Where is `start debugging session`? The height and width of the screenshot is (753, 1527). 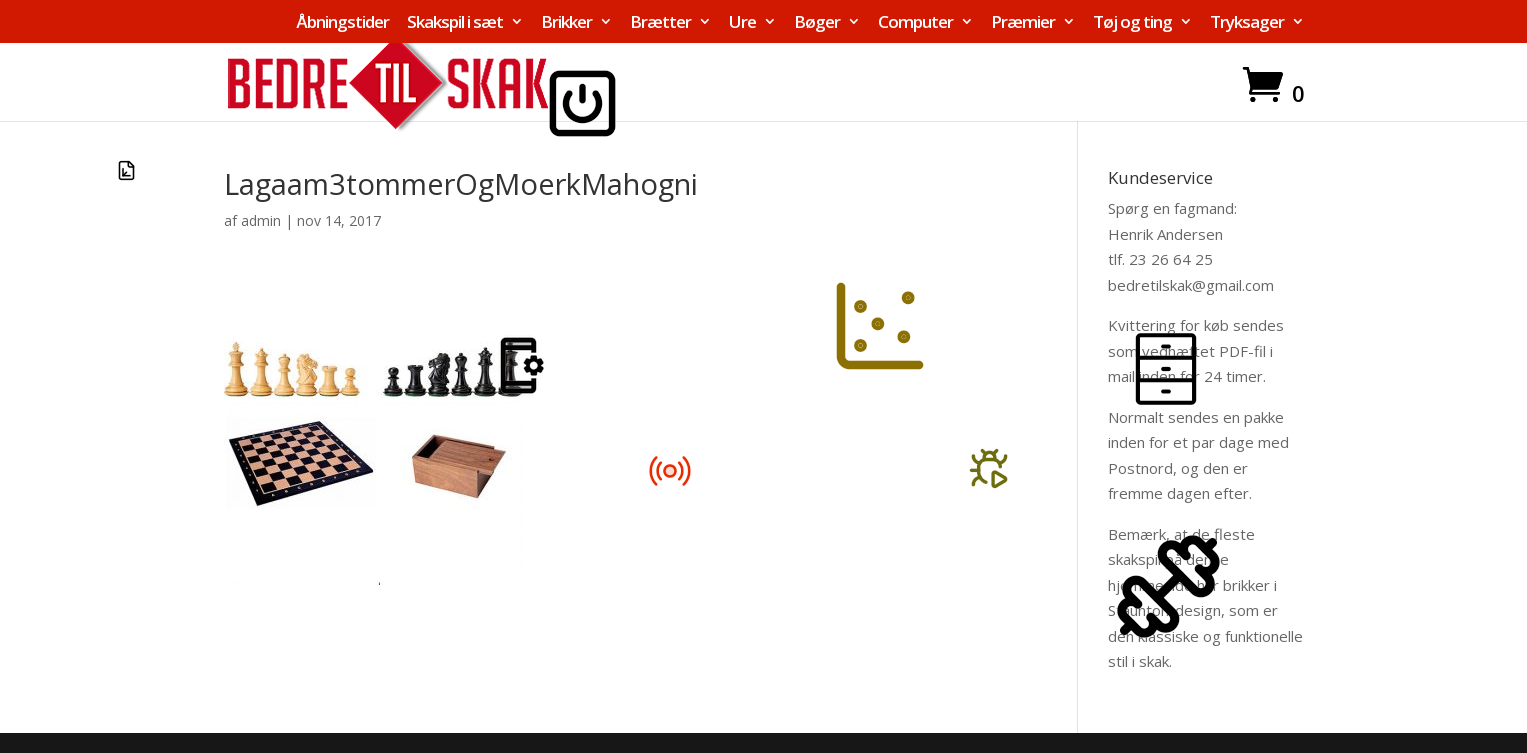
start debugging session is located at coordinates (989, 468).